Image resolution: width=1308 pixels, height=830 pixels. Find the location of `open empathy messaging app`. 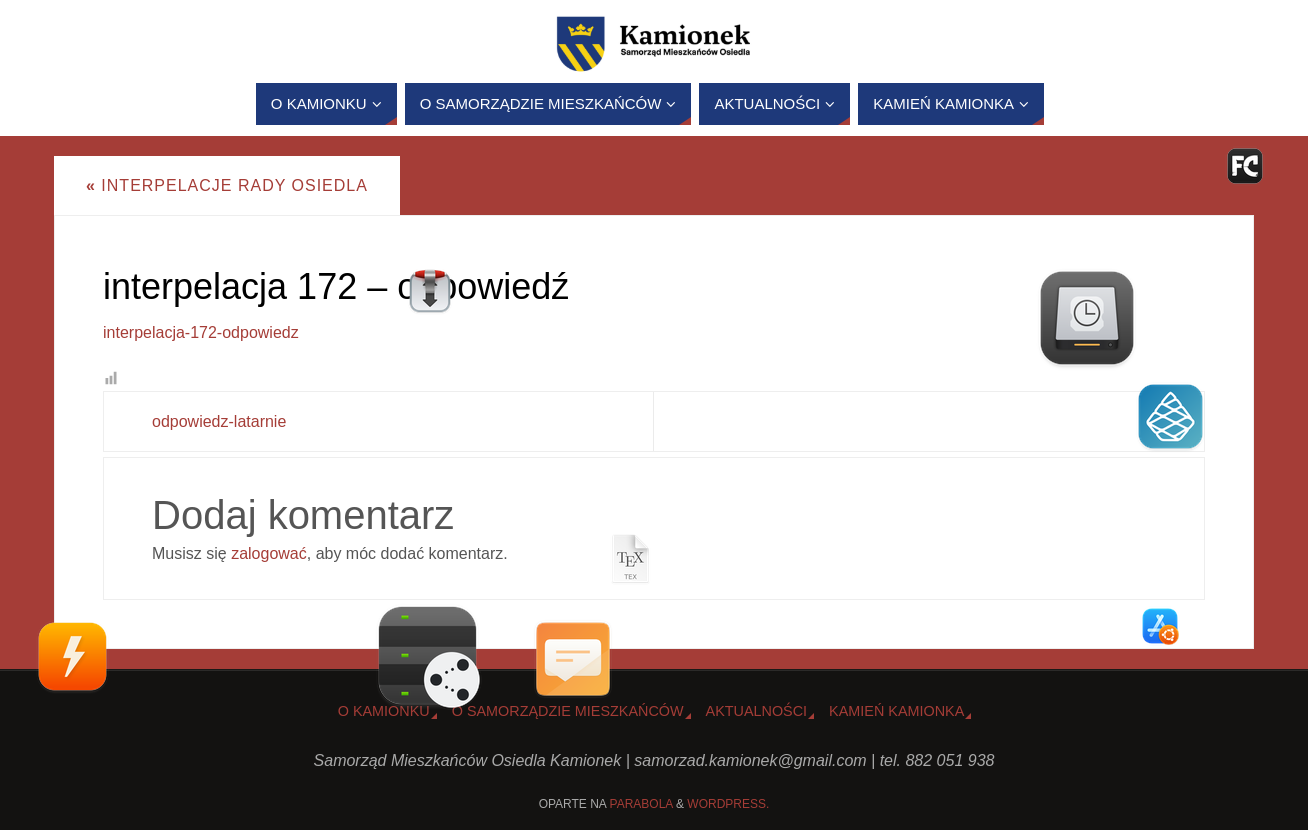

open empathy messaging app is located at coordinates (573, 659).